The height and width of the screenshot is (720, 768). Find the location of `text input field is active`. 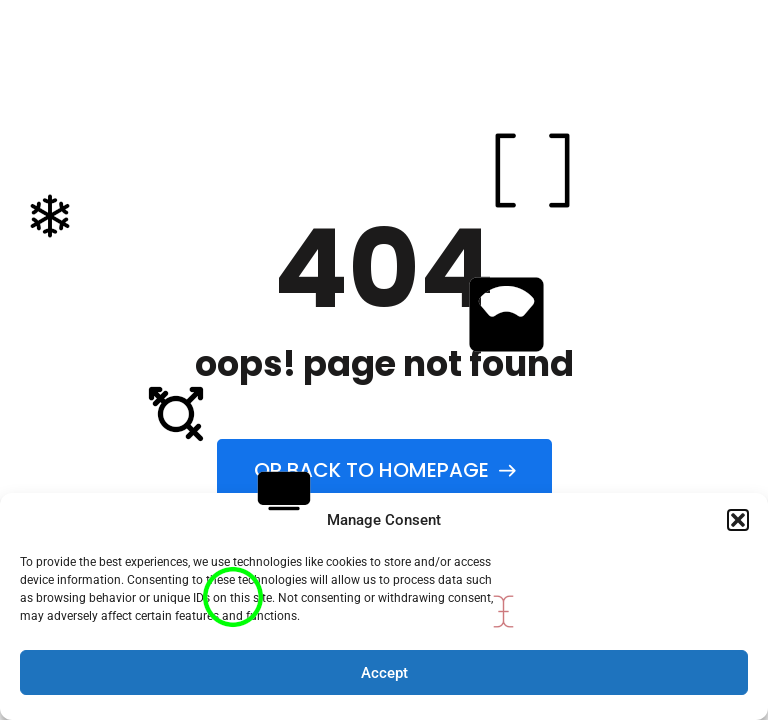

text input field is active is located at coordinates (503, 611).